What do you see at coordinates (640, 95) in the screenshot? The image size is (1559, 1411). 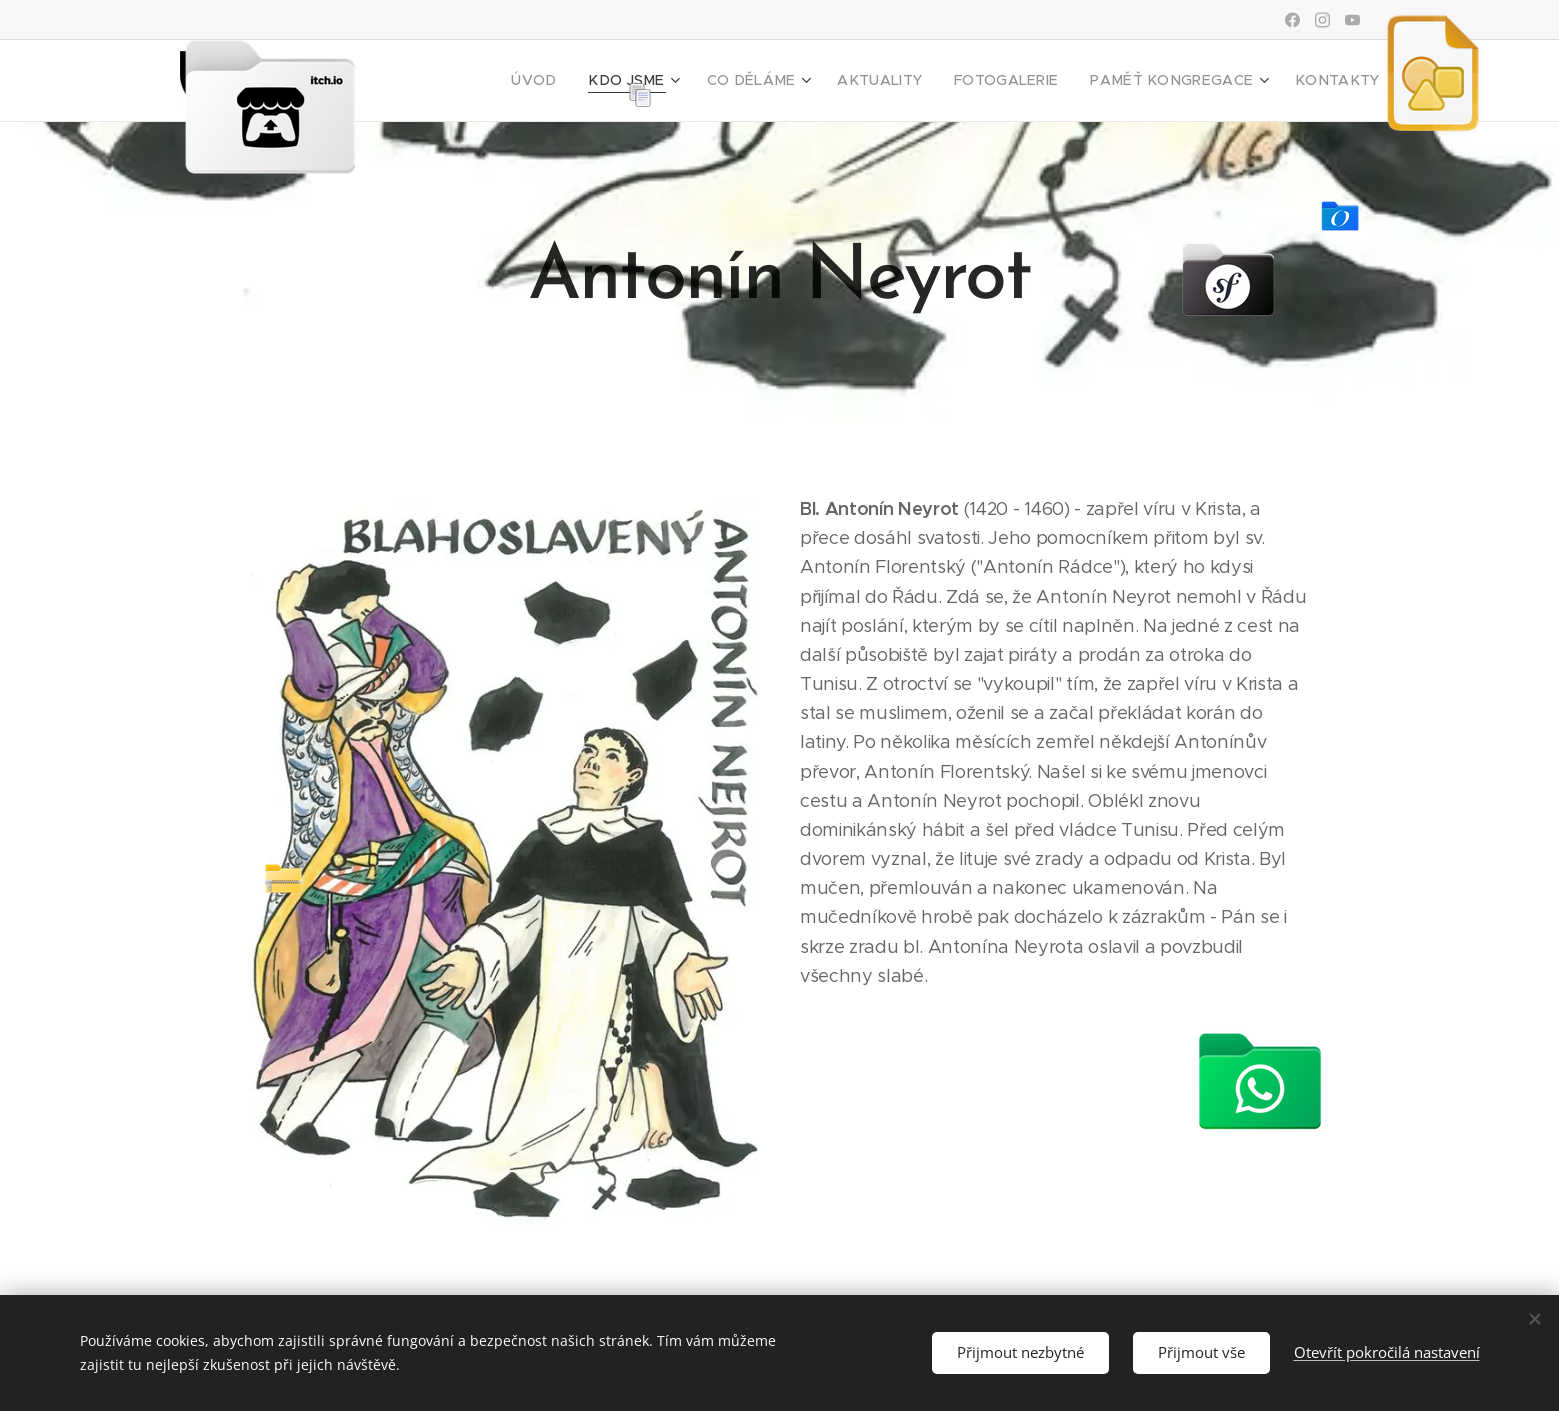 I see `copy selected content to clipboard` at bounding box center [640, 95].